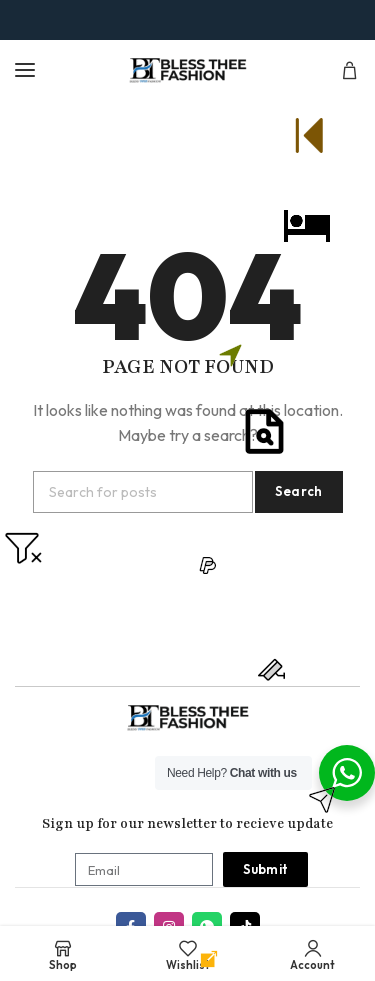 The height and width of the screenshot is (981, 375). Describe the element at coordinates (271, 671) in the screenshot. I see `access security camera settings` at that location.